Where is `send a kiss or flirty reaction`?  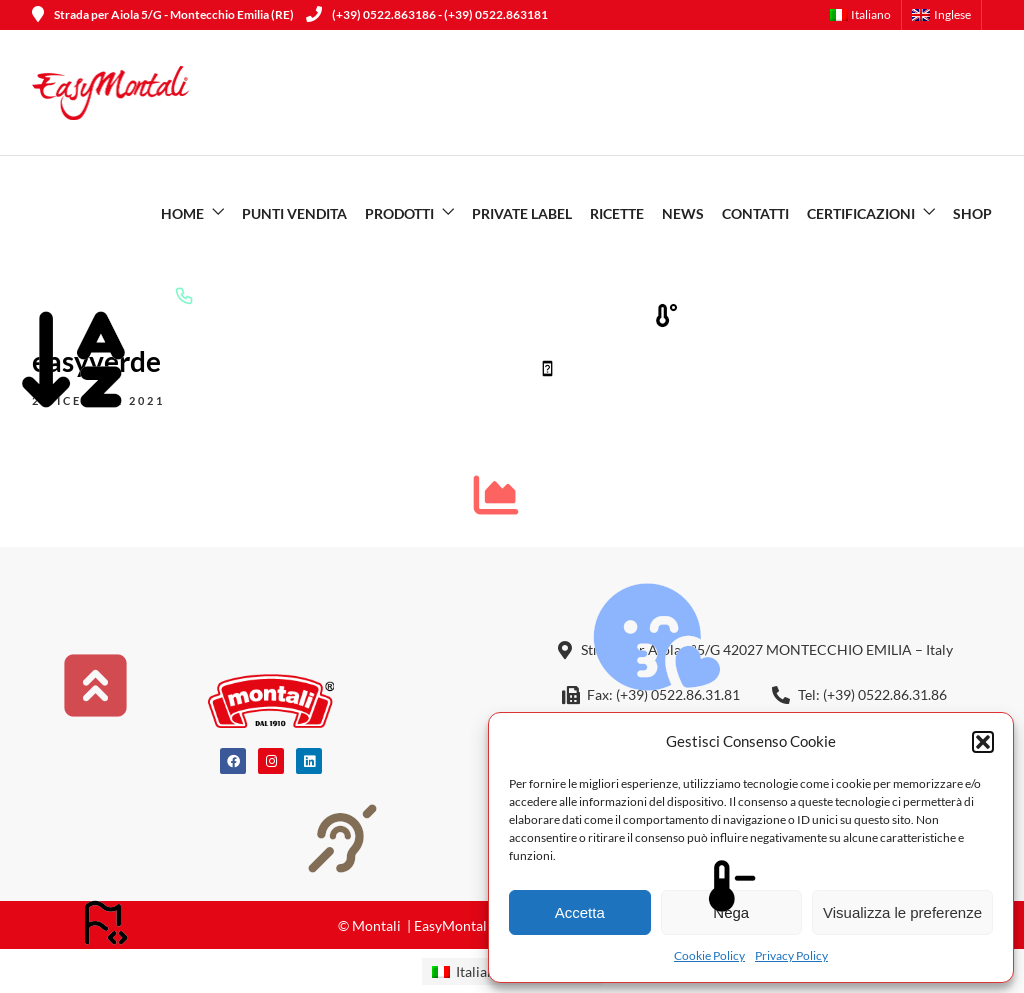
send a kiss or flirty reaction is located at coordinates (654, 637).